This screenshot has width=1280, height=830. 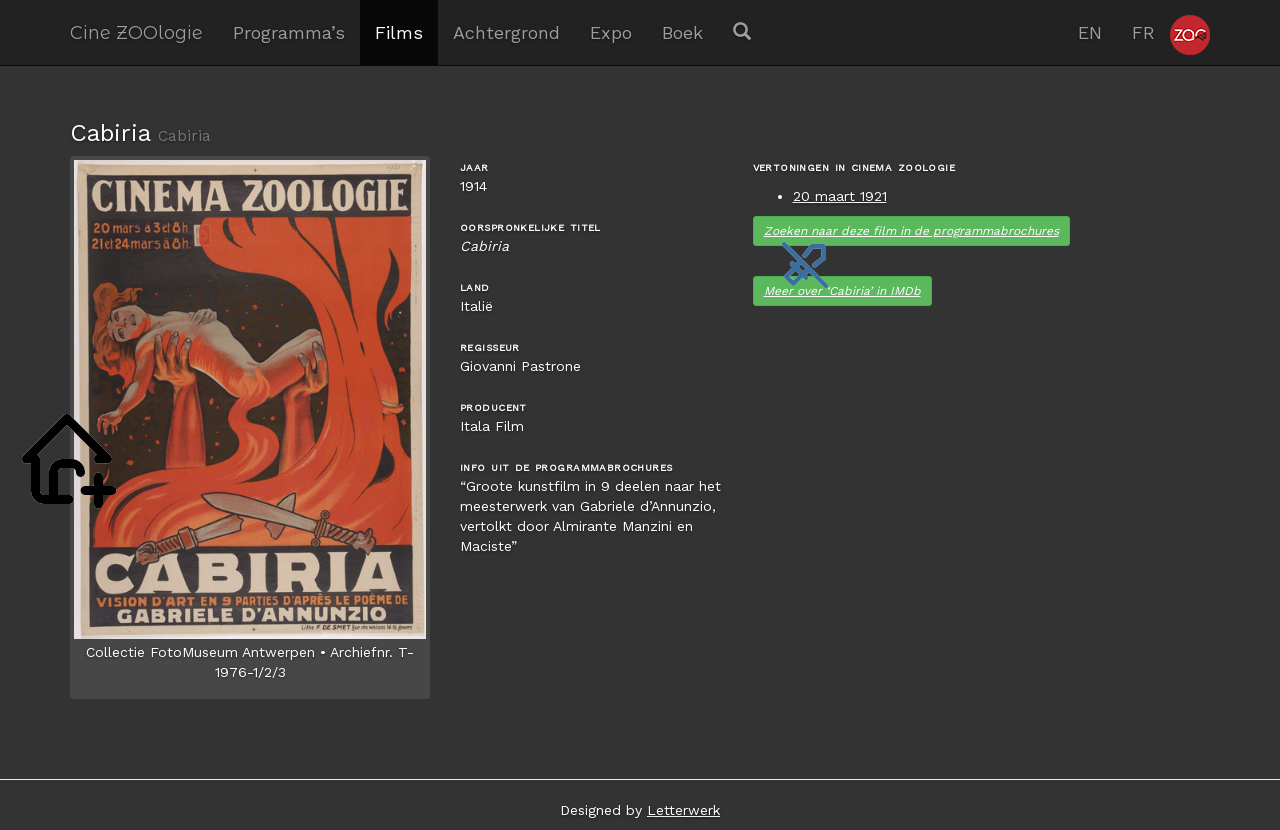 What do you see at coordinates (805, 265) in the screenshot?
I see `disable combat mode` at bounding box center [805, 265].